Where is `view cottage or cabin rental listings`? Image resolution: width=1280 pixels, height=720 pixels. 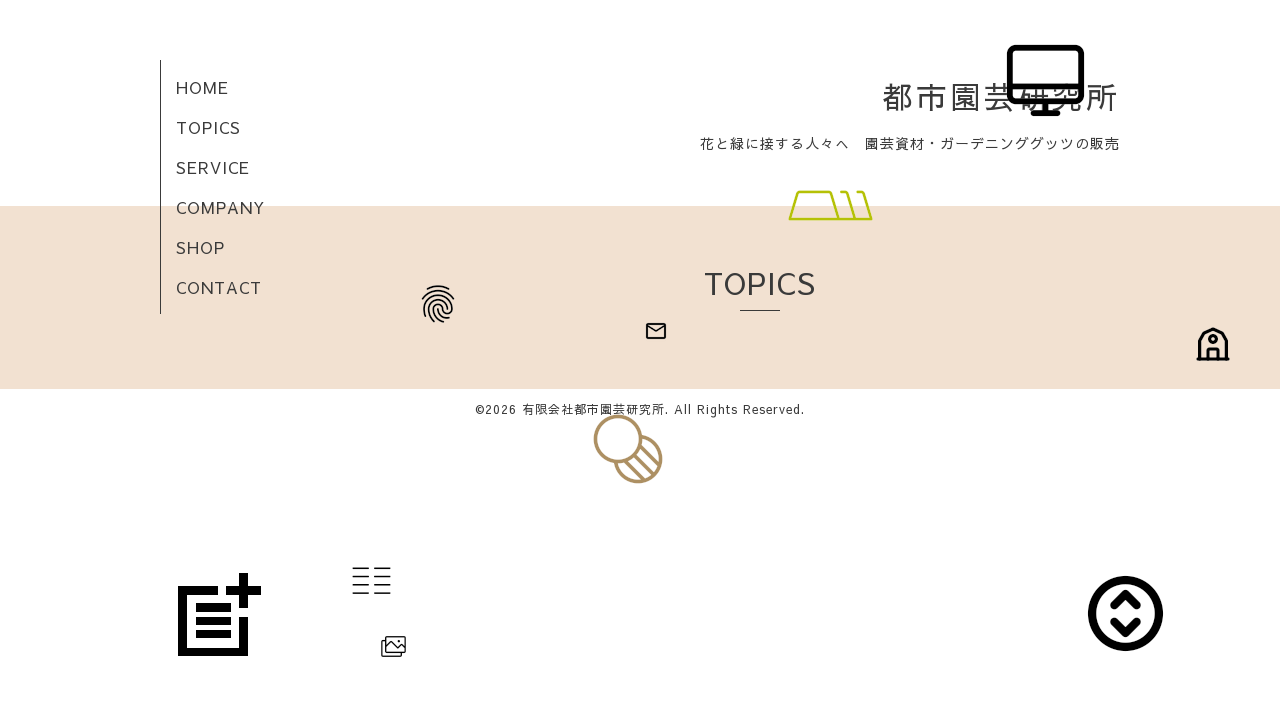
view cottage or cabin rental listings is located at coordinates (1213, 344).